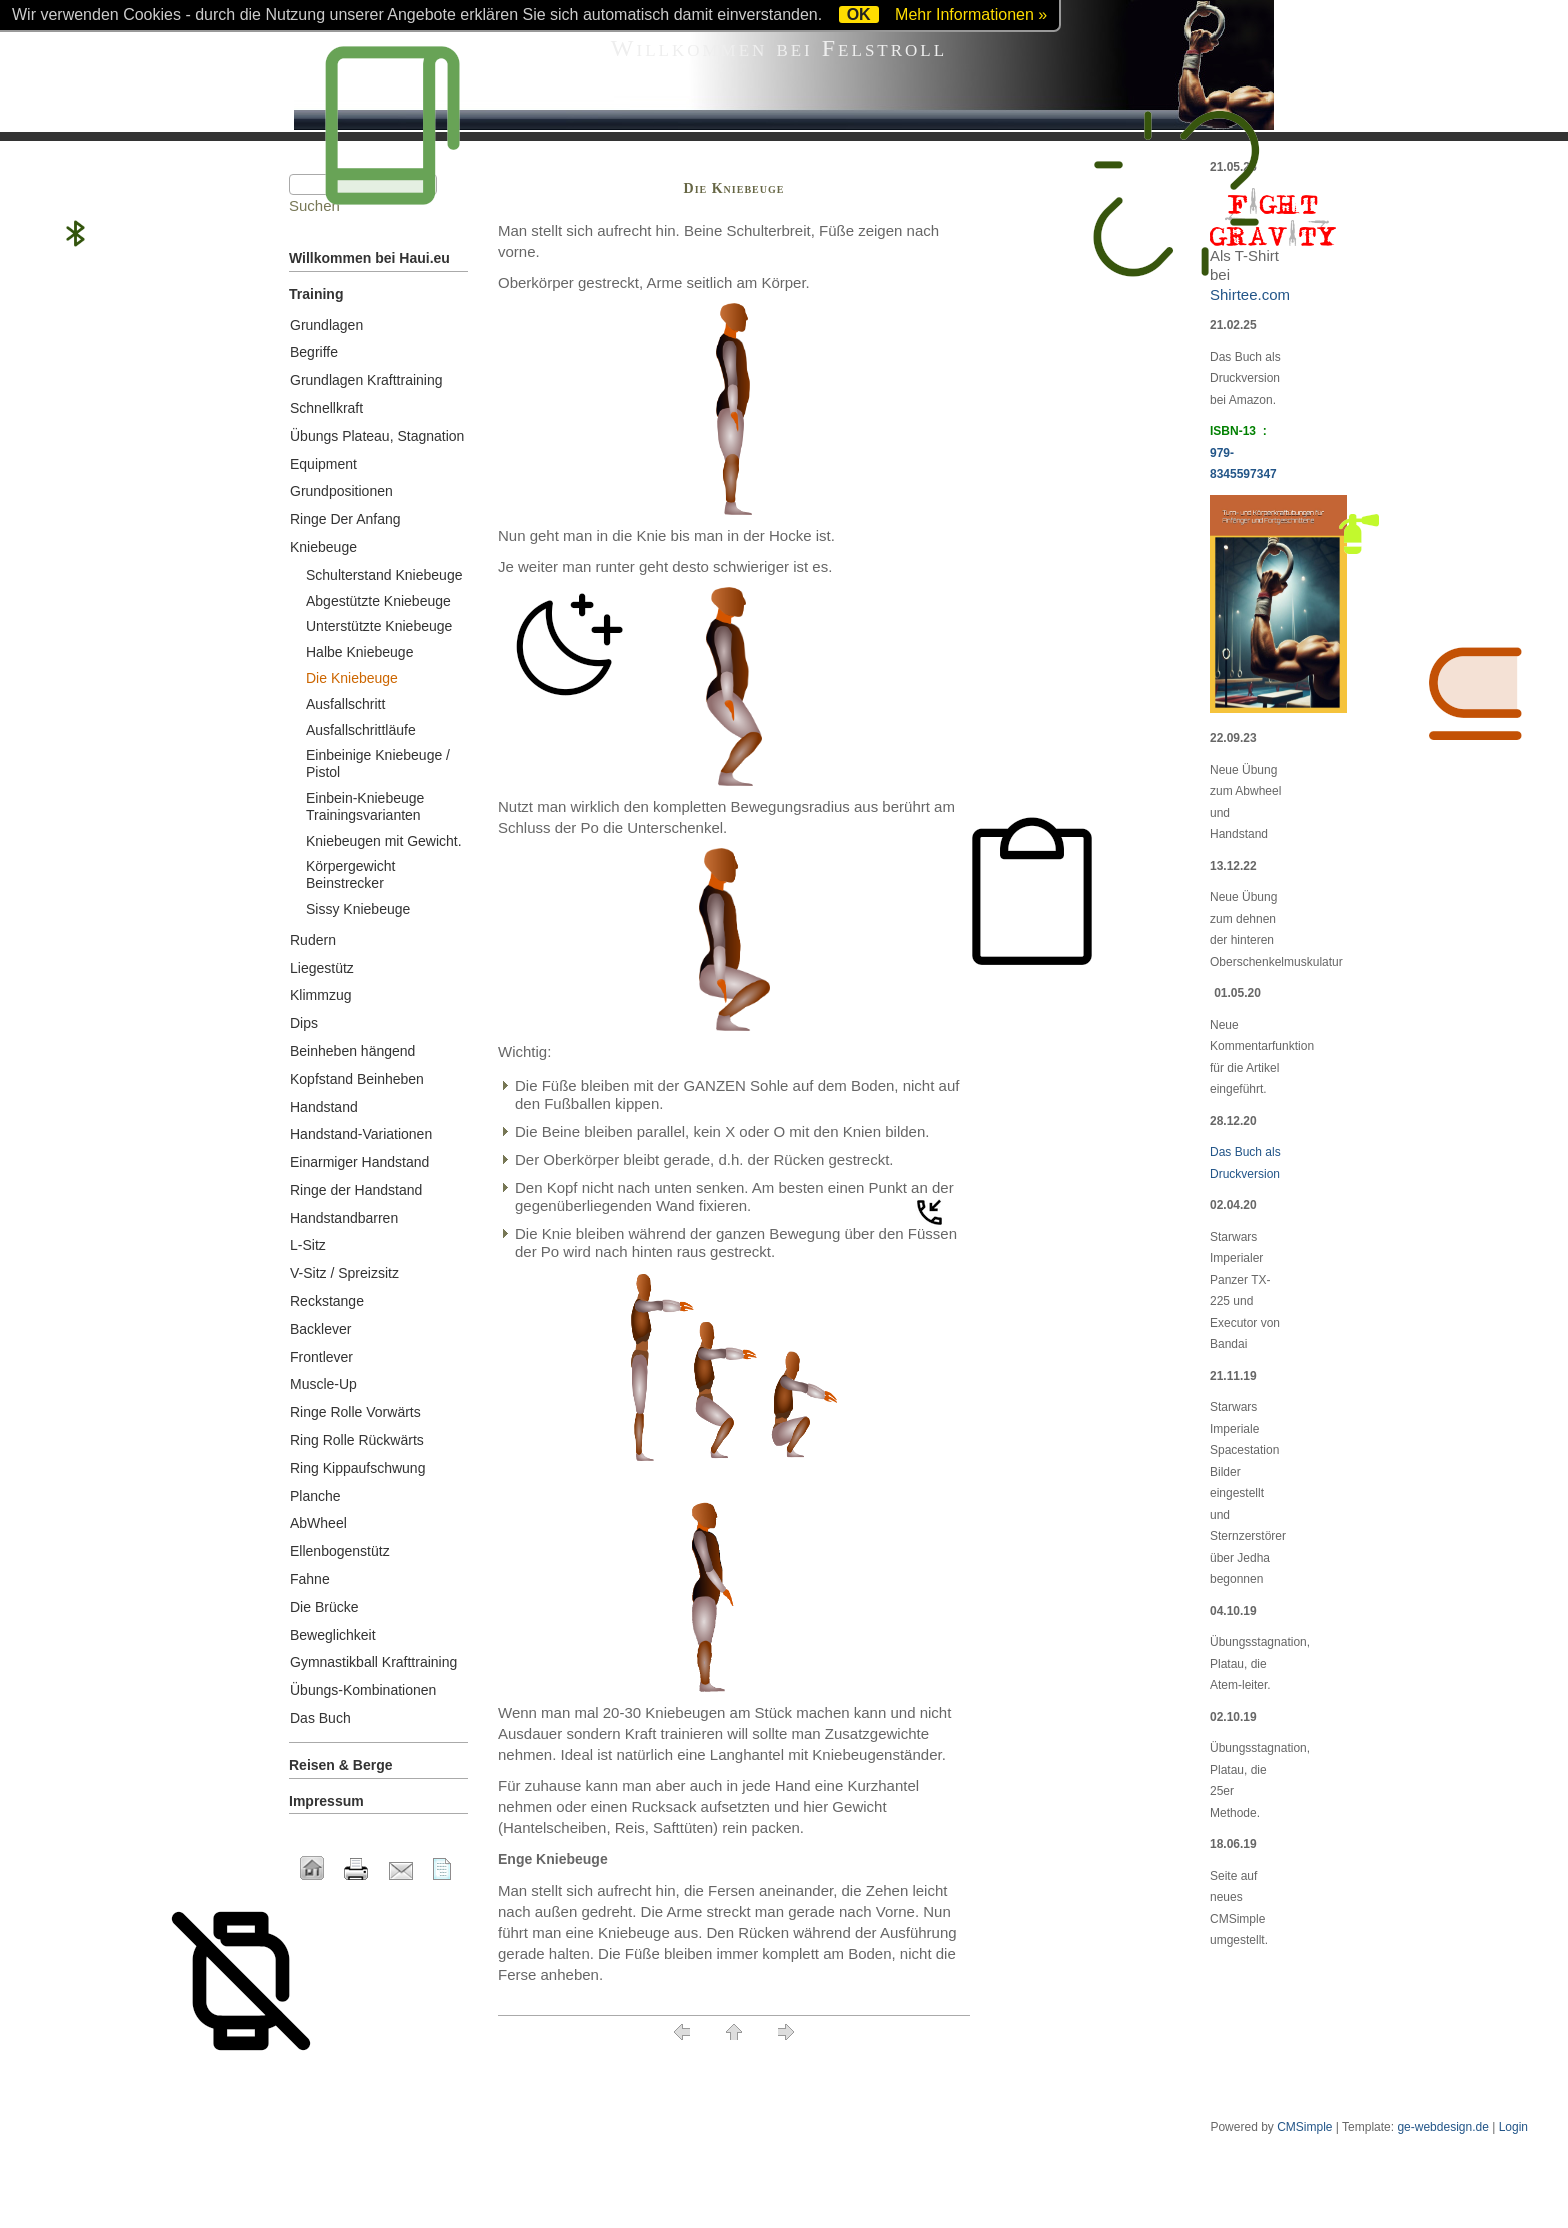 The height and width of the screenshot is (2228, 1568). What do you see at coordinates (1176, 193) in the screenshot?
I see `unlink or disconnect items` at bounding box center [1176, 193].